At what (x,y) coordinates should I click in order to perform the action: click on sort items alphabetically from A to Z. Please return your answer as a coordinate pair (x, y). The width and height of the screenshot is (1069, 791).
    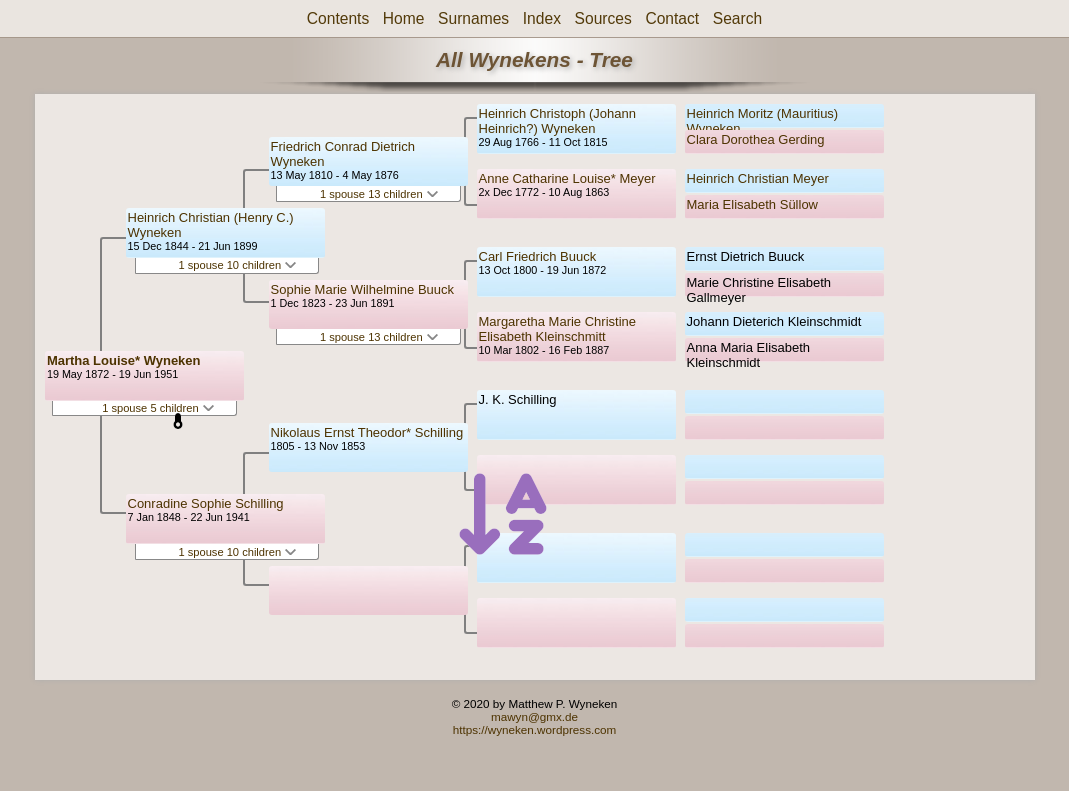
    Looking at the image, I should click on (503, 514).